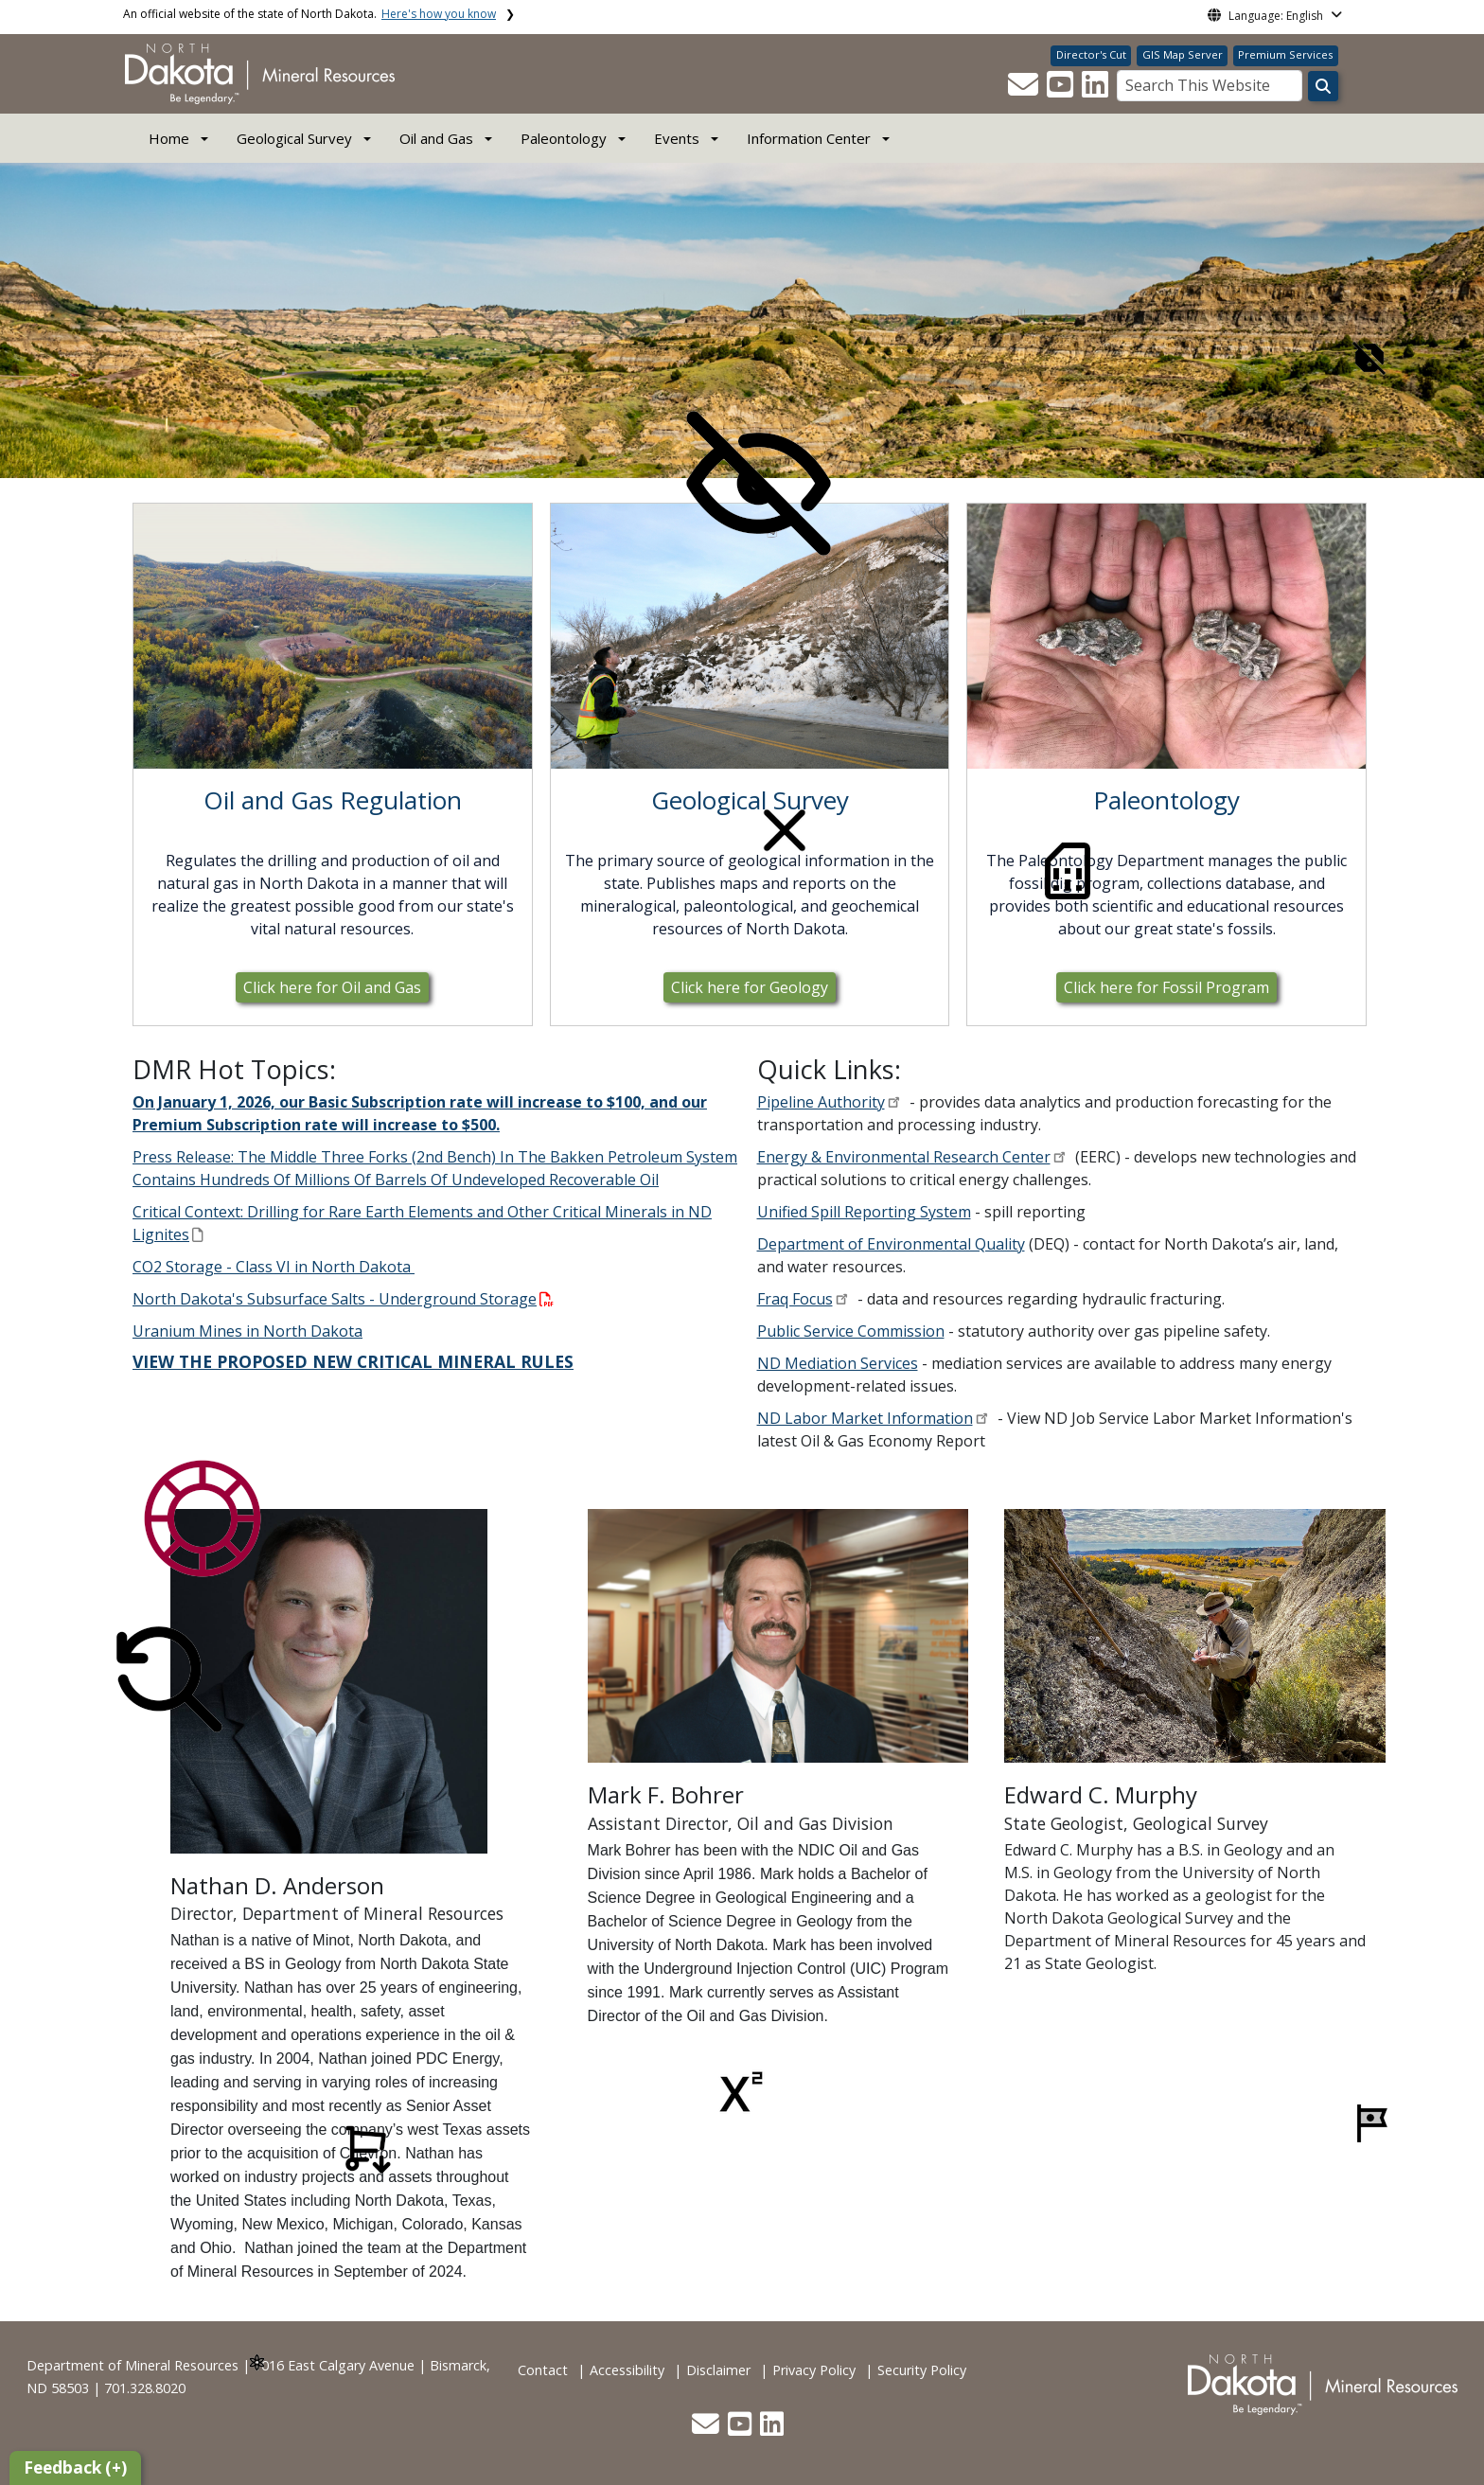  Describe the element at coordinates (734, 2091) in the screenshot. I see `format selected text as superscript` at that location.